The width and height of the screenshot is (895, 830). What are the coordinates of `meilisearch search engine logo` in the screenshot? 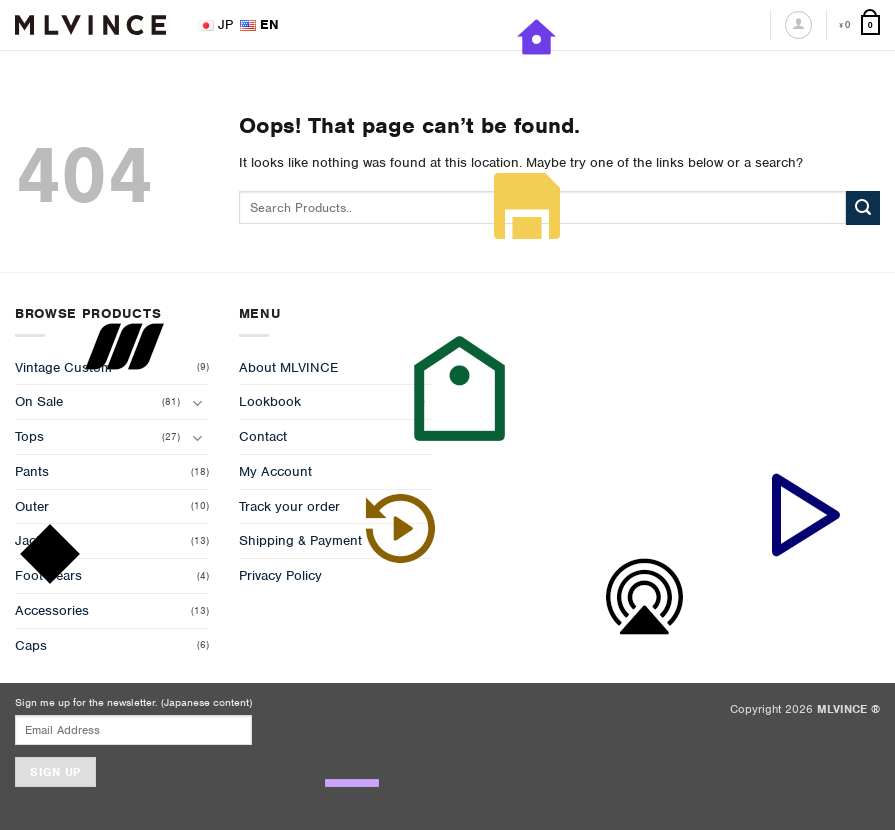 It's located at (124, 346).